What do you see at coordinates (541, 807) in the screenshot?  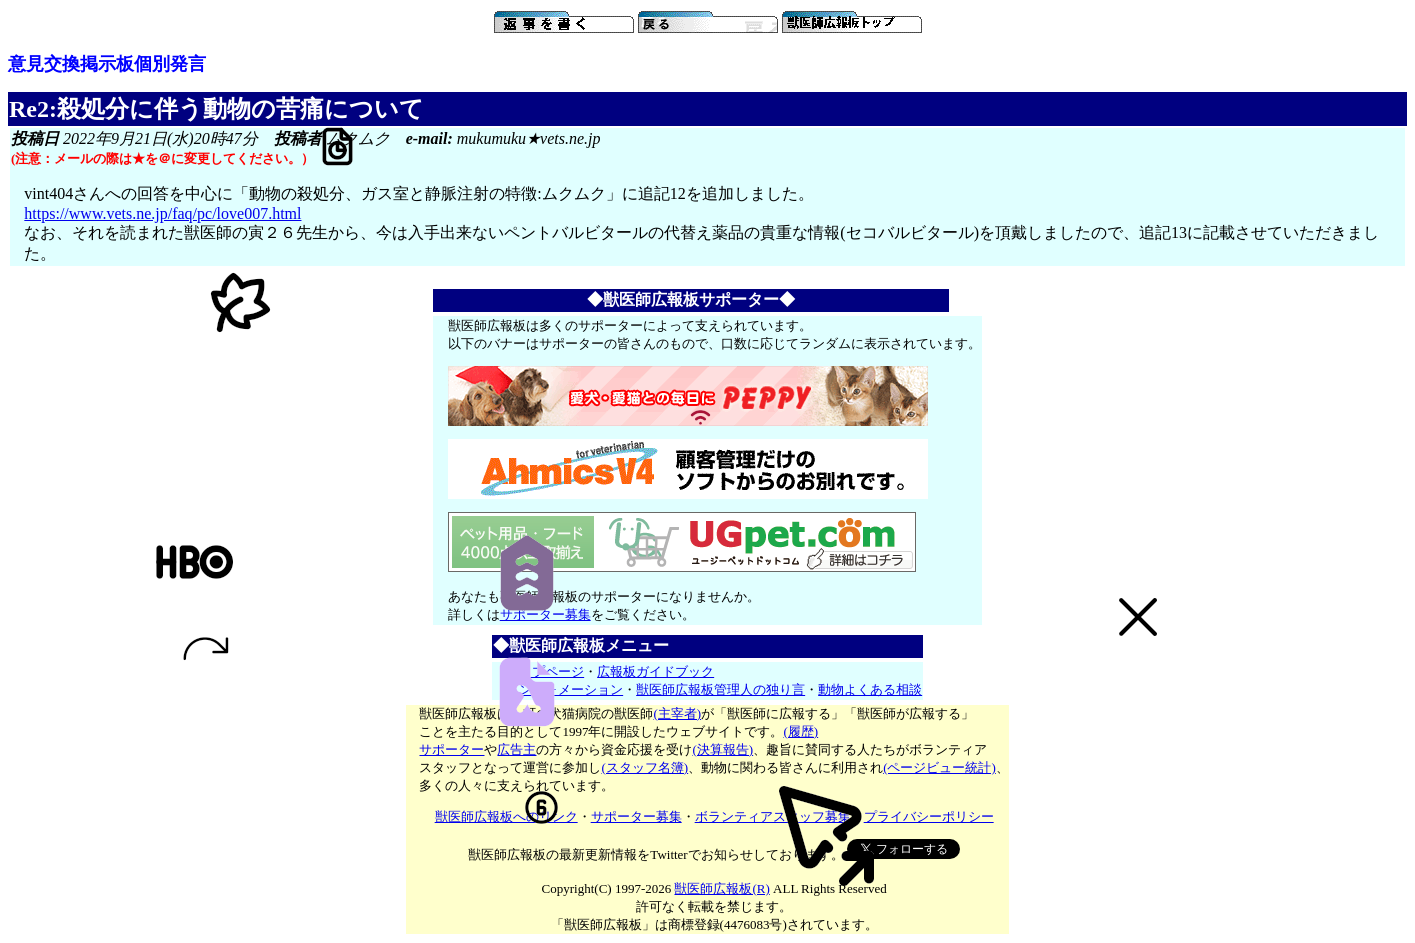 I see `indicates step 6 in a multi-step process` at bounding box center [541, 807].